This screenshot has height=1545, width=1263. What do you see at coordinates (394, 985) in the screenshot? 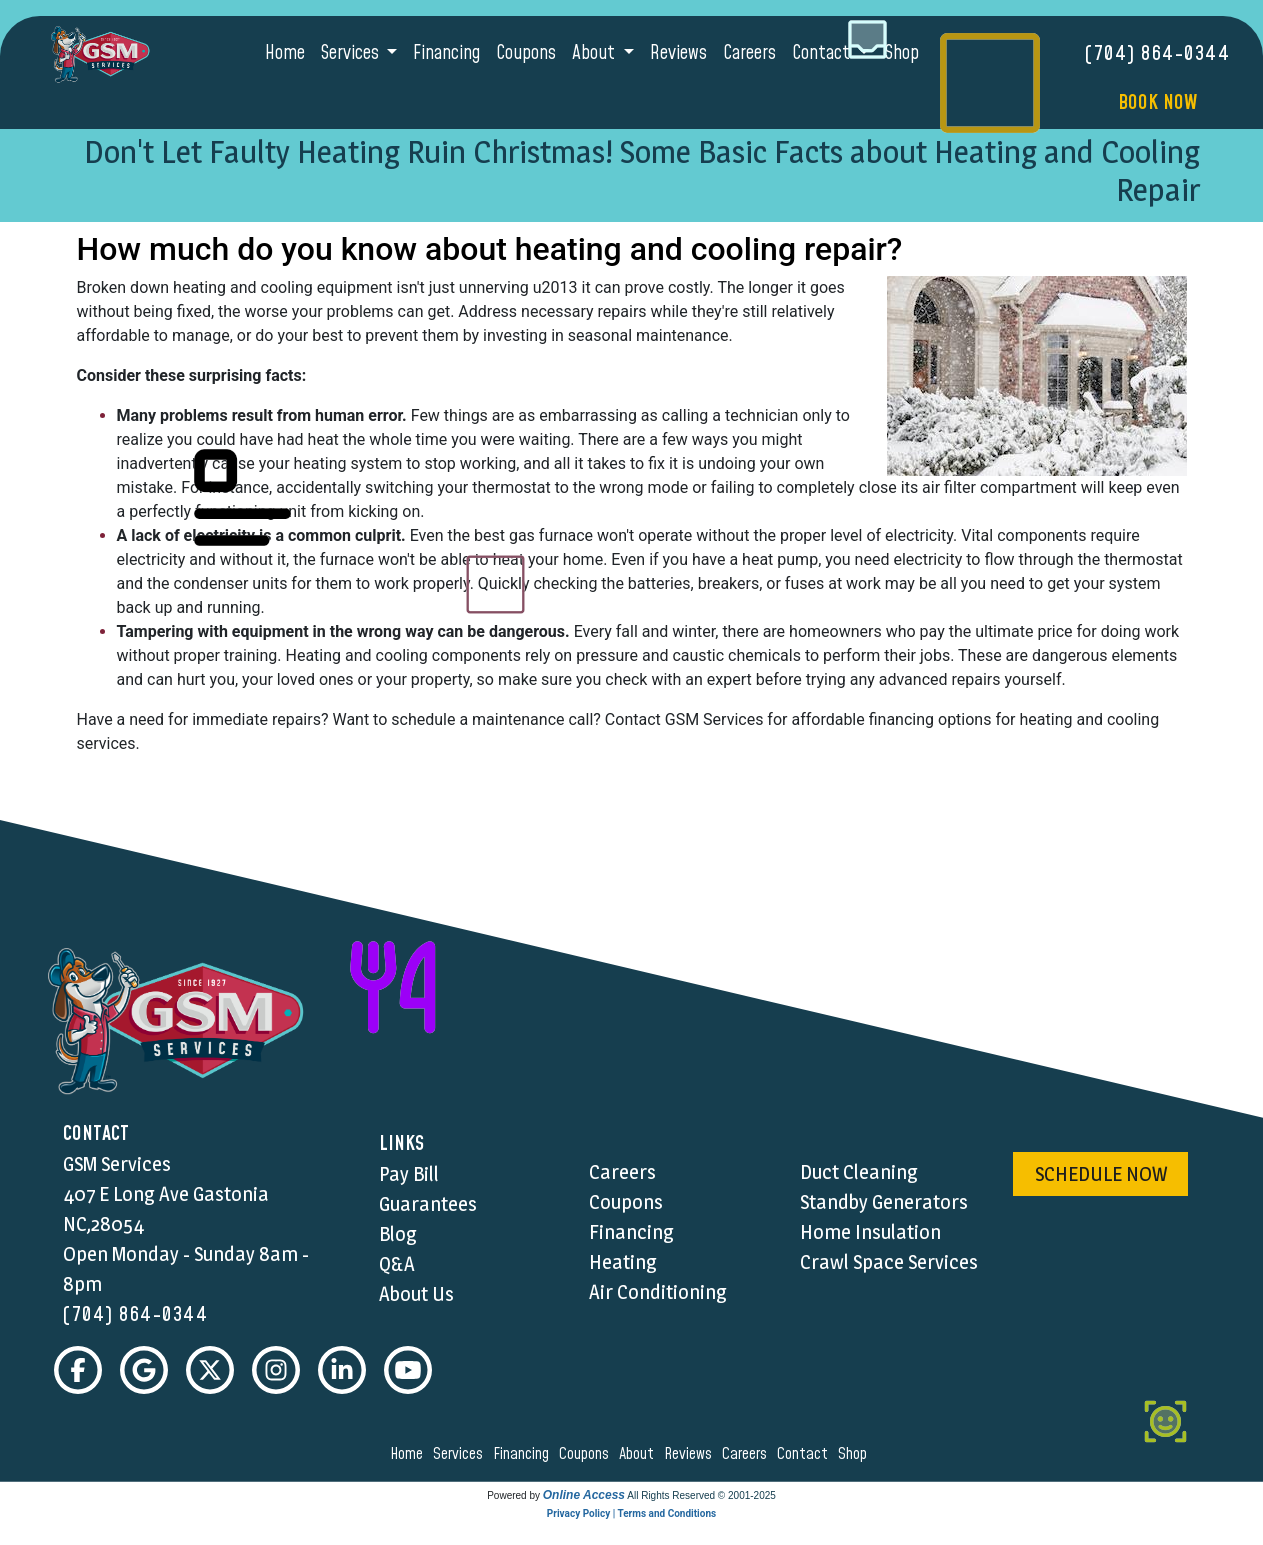
I see `access food and dining options` at bounding box center [394, 985].